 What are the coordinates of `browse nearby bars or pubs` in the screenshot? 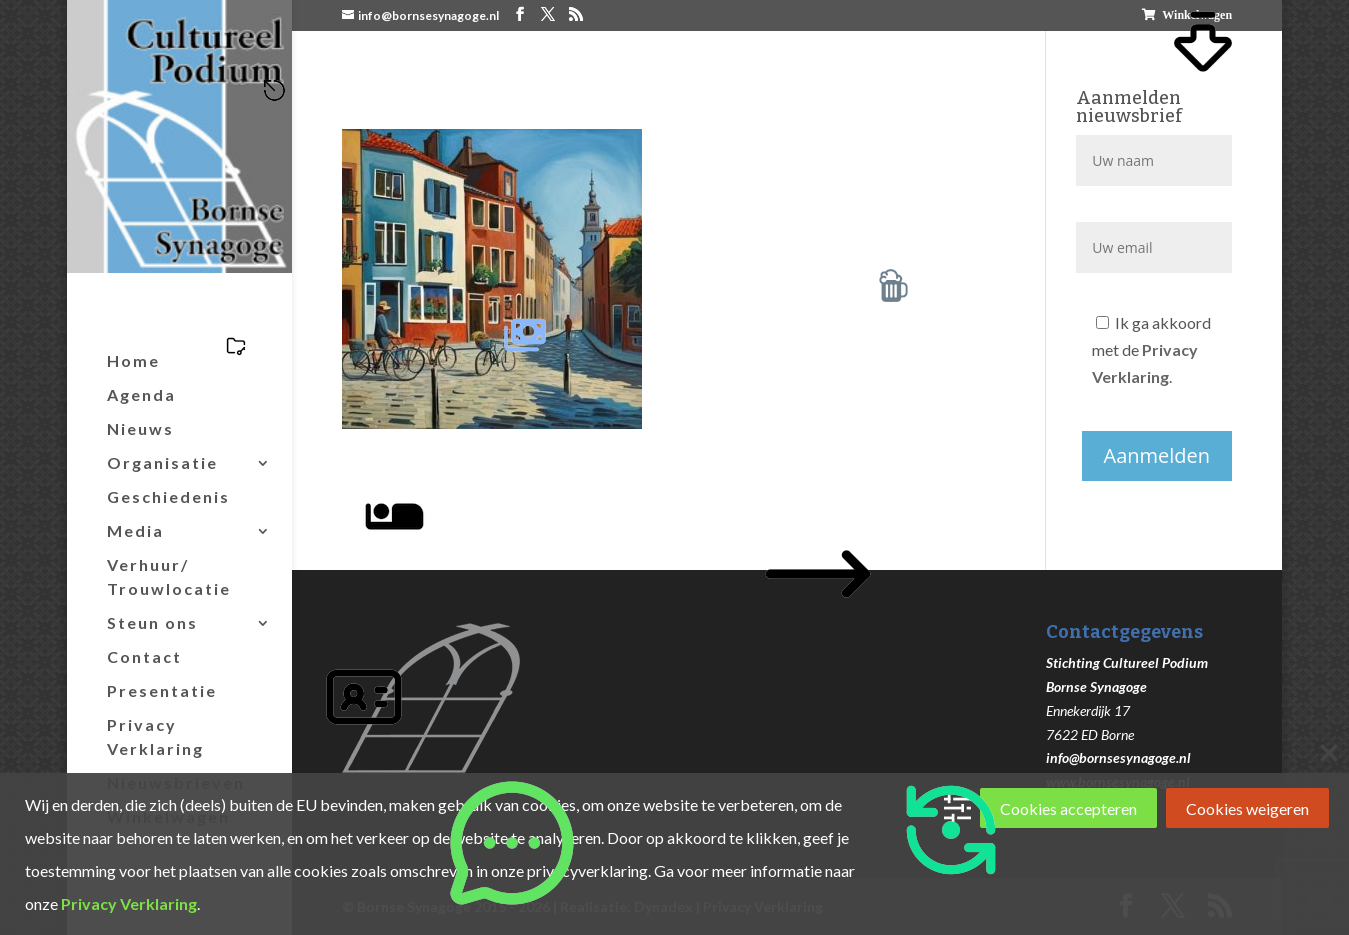 It's located at (893, 285).